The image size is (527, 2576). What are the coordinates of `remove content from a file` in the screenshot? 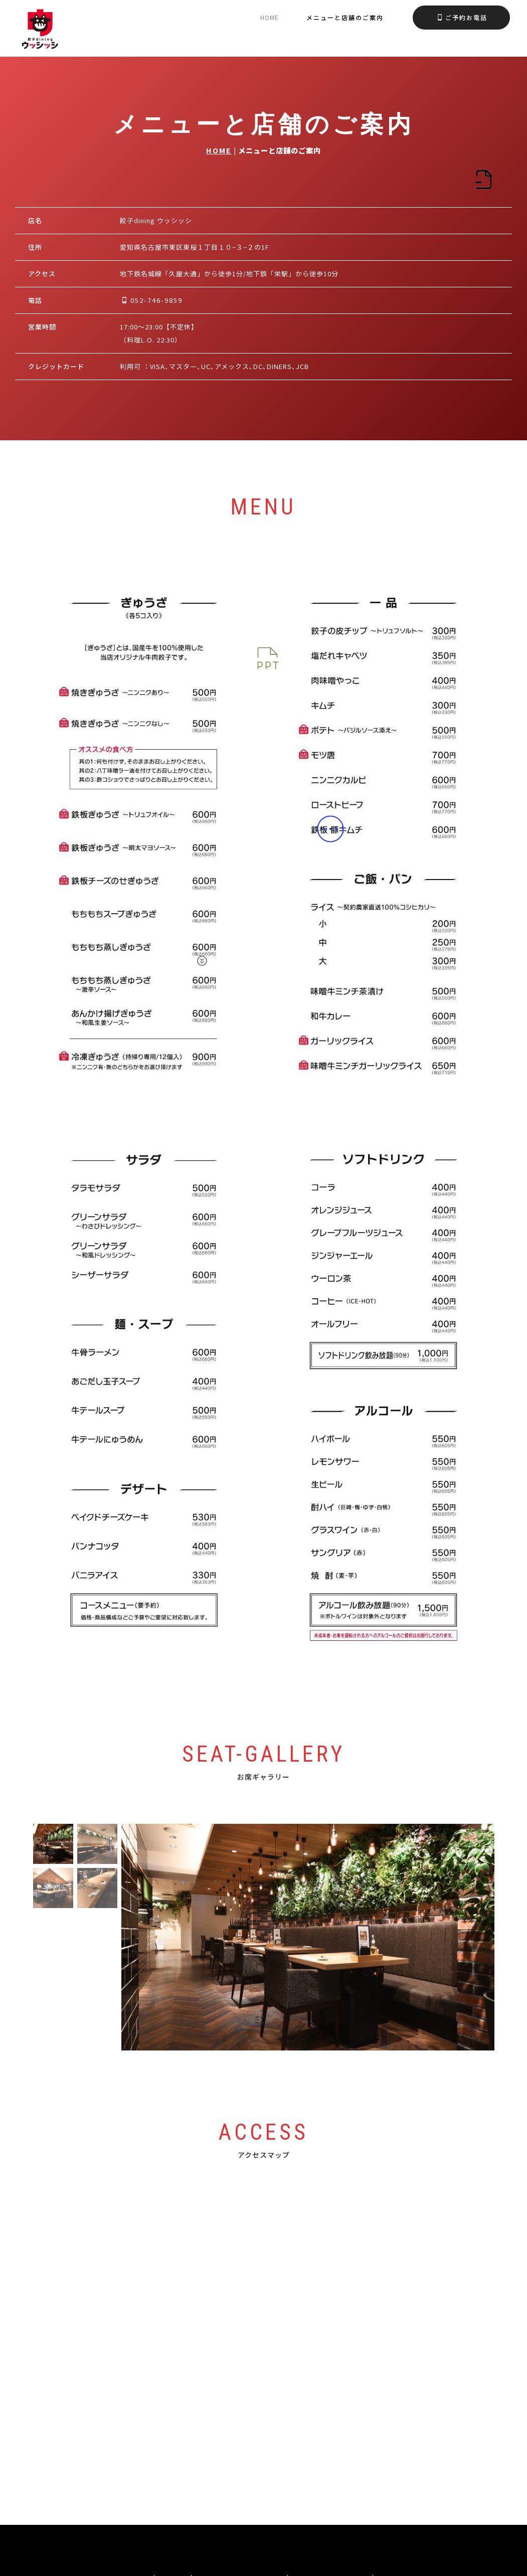 It's located at (484, 180).